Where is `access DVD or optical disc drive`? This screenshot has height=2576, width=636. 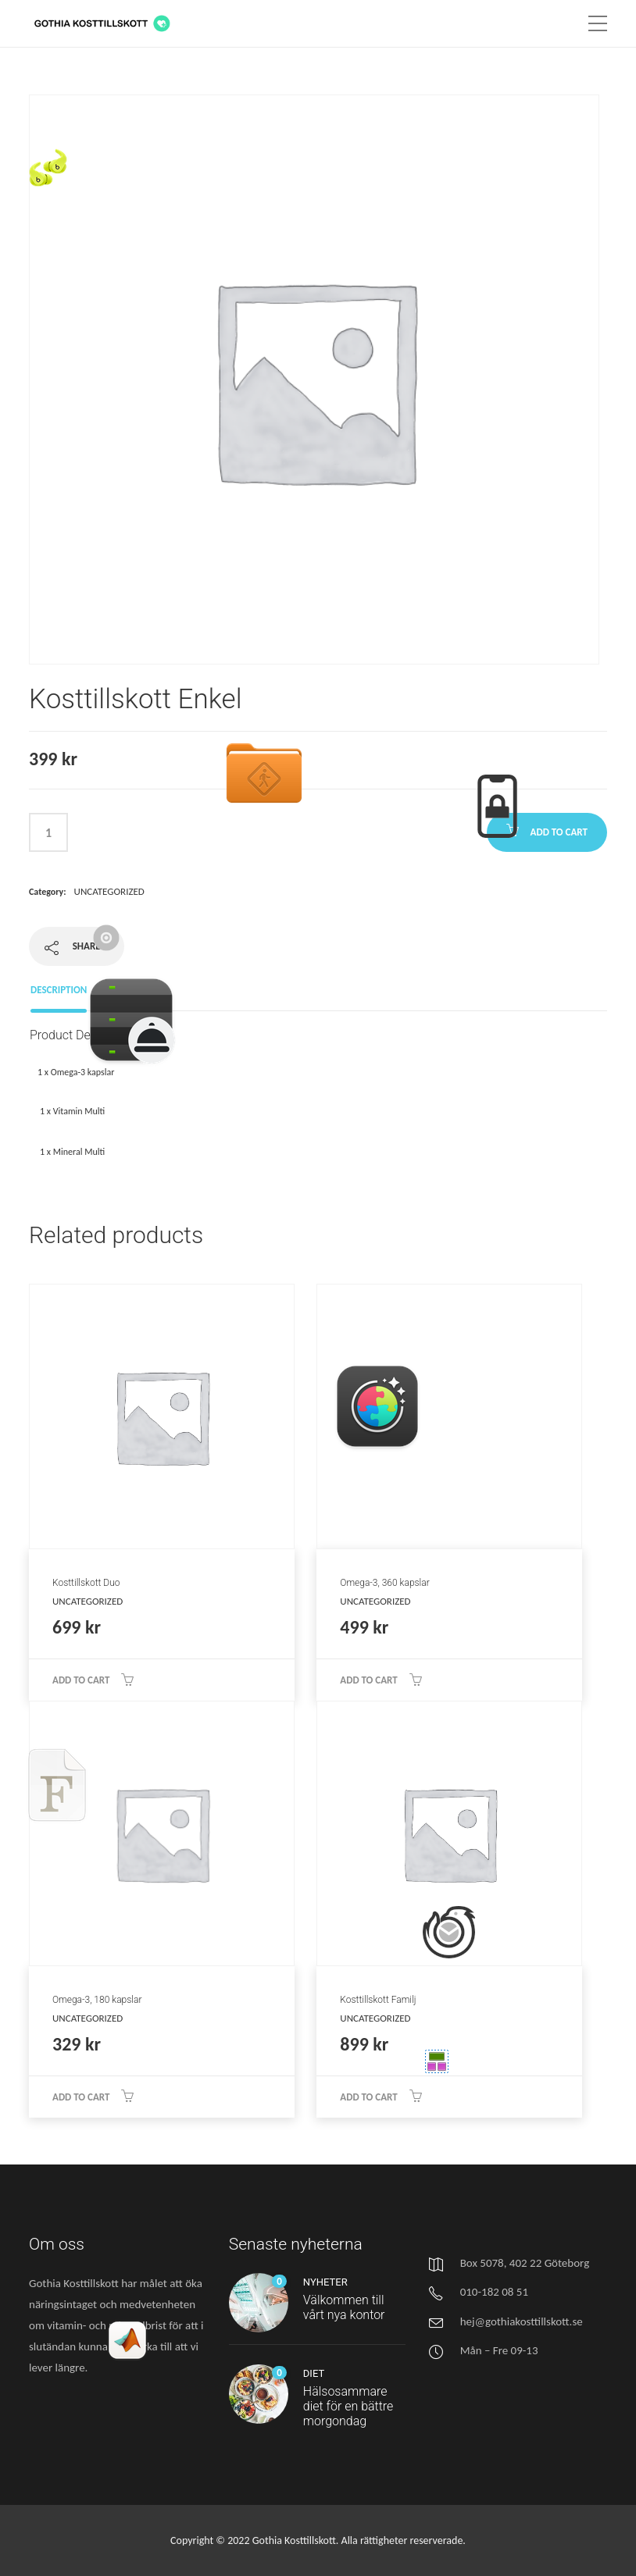 access DVD or optical disc drive is located at coordinates (106, 938).